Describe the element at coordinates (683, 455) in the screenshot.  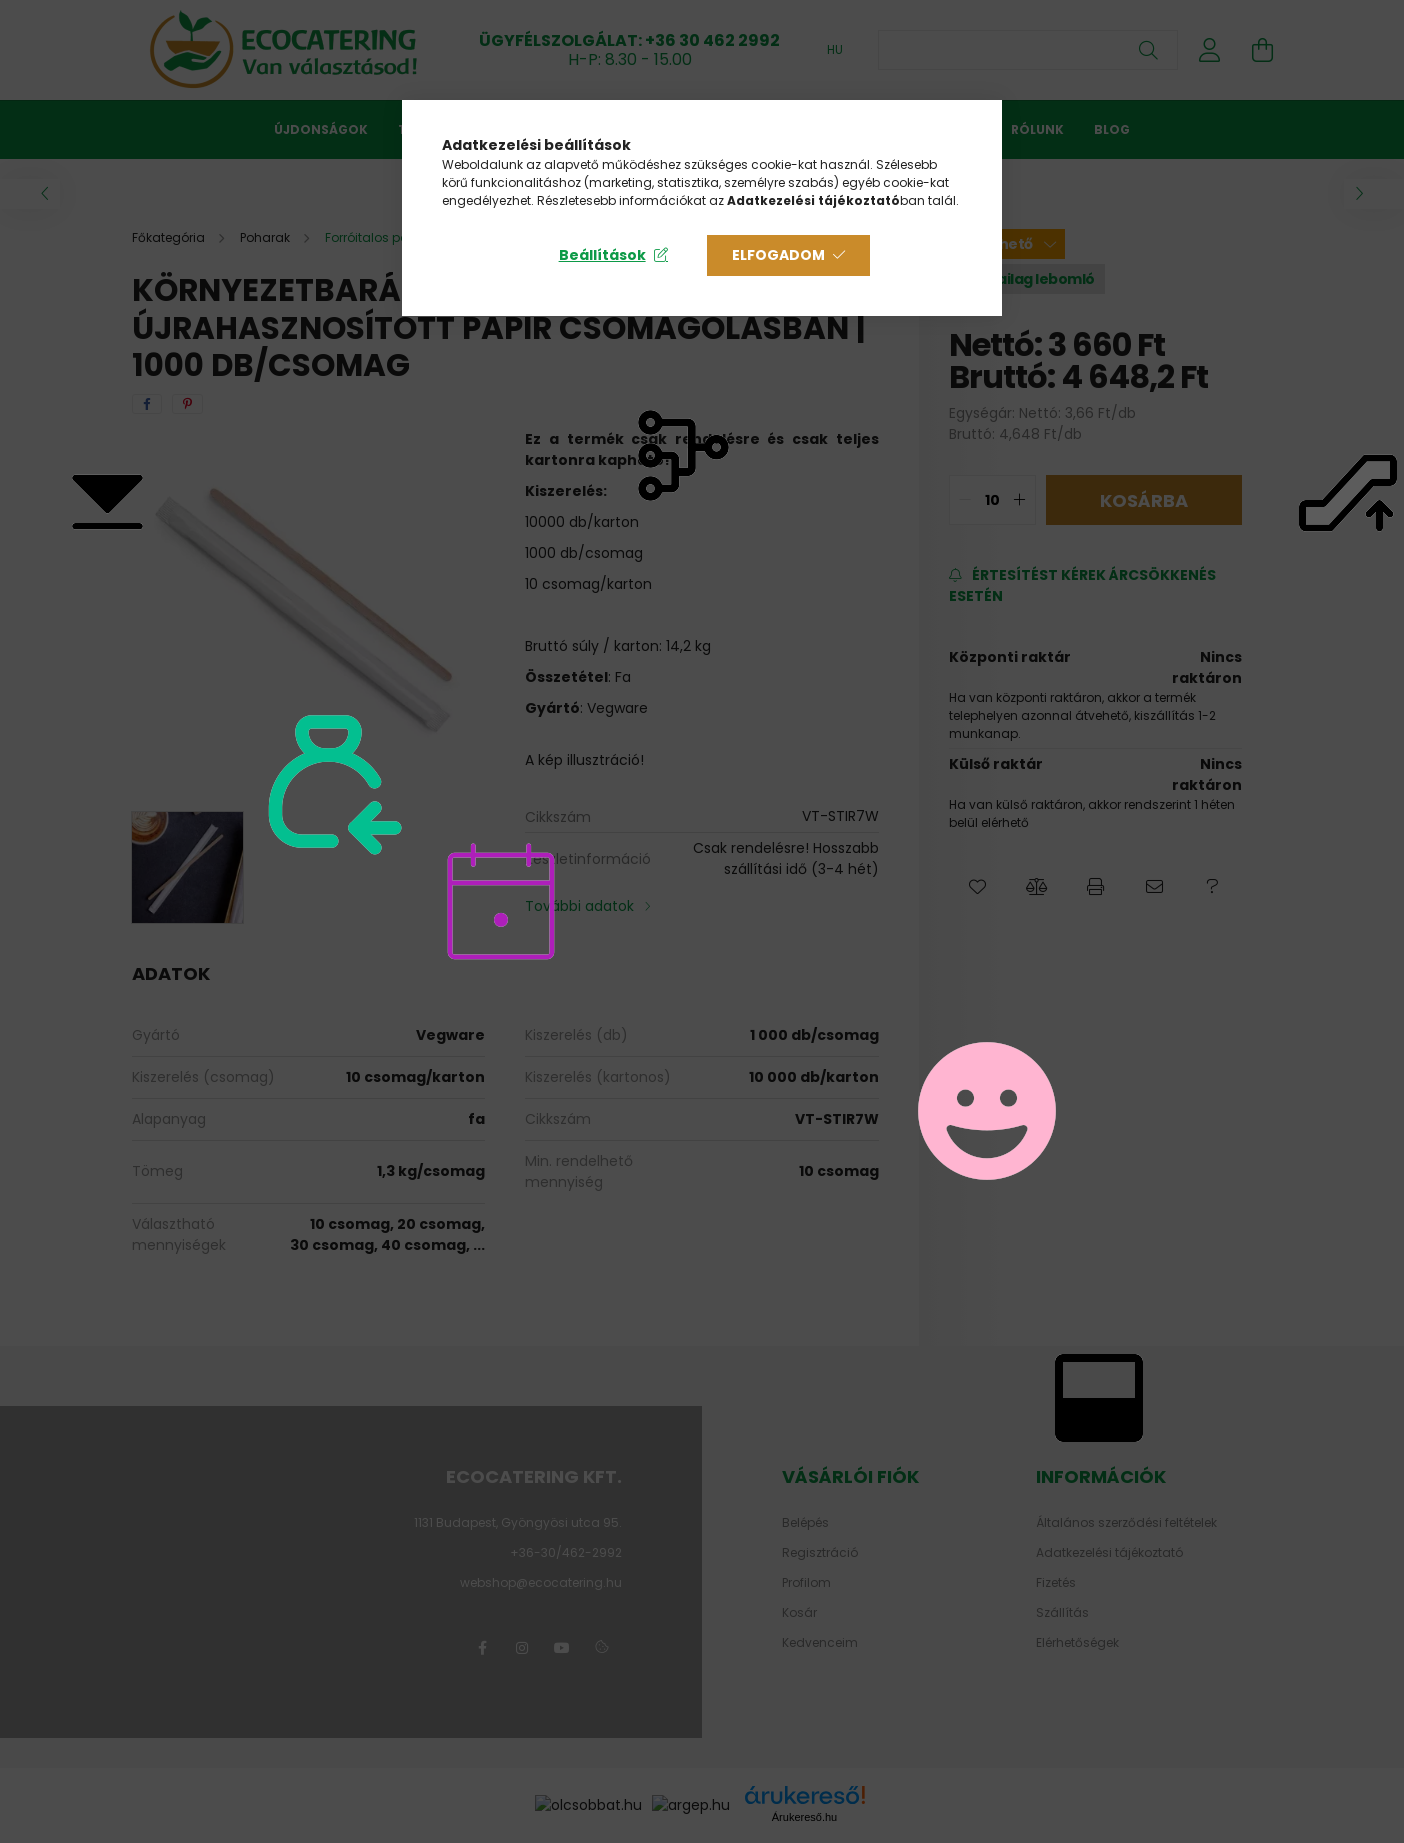
I see `view tournament bracket` at that location.